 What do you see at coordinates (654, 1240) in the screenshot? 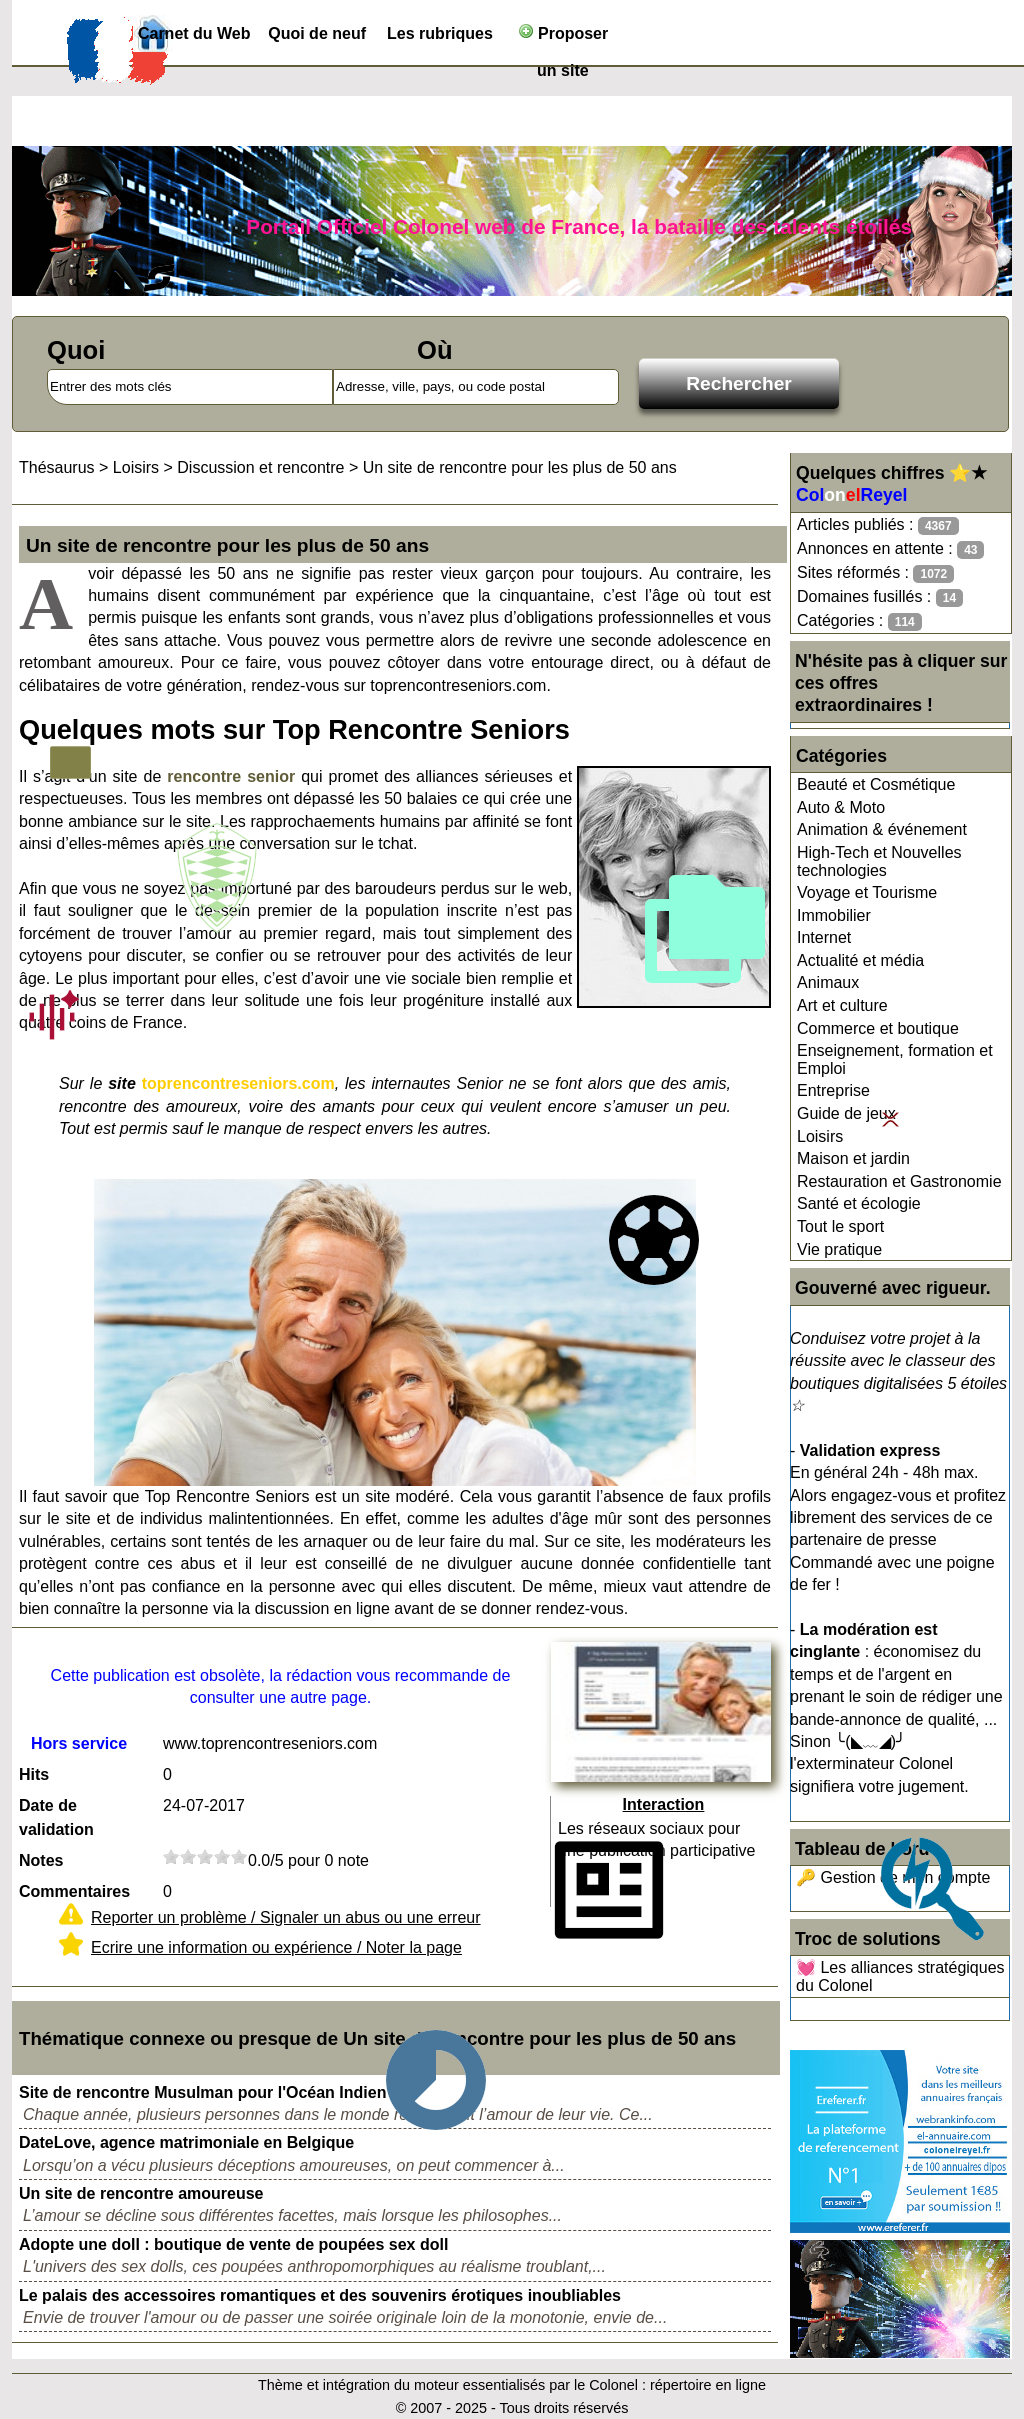
I see `access football or soccer content` at bounding box center [654, 1240].